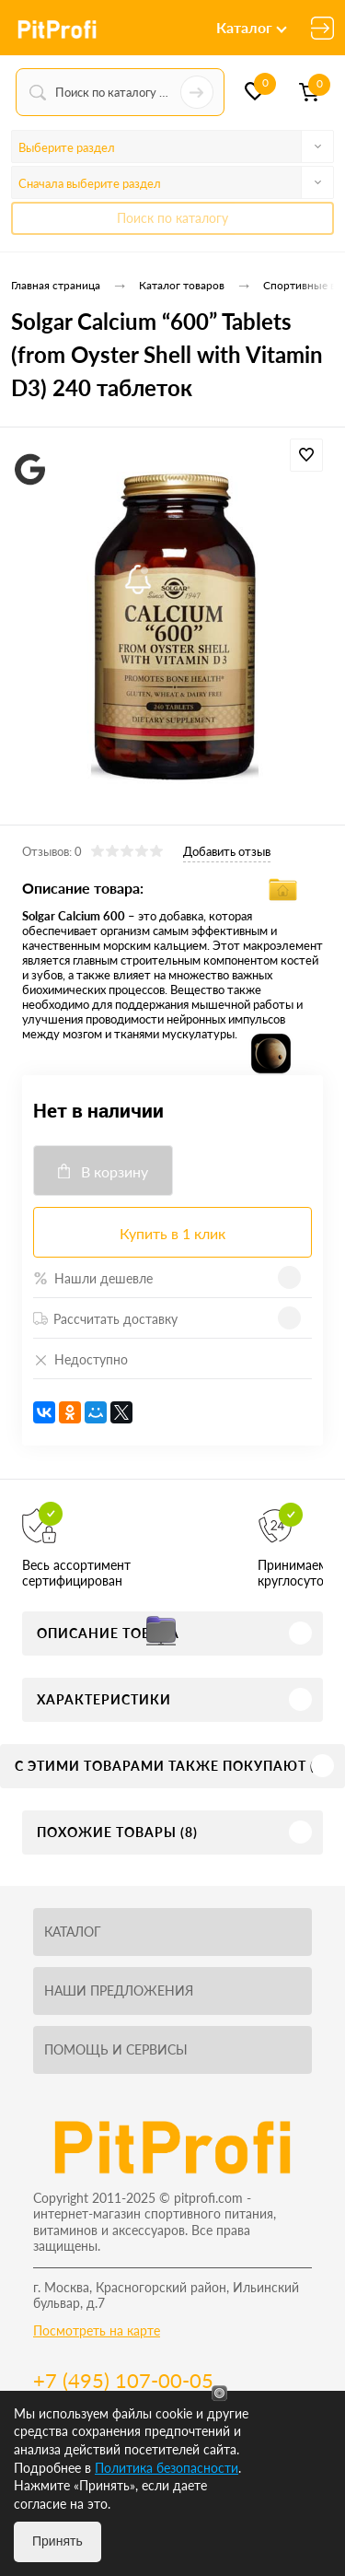 The image size is (345, 2576). I want to click on sign in with your Google account, so click(29, 469).